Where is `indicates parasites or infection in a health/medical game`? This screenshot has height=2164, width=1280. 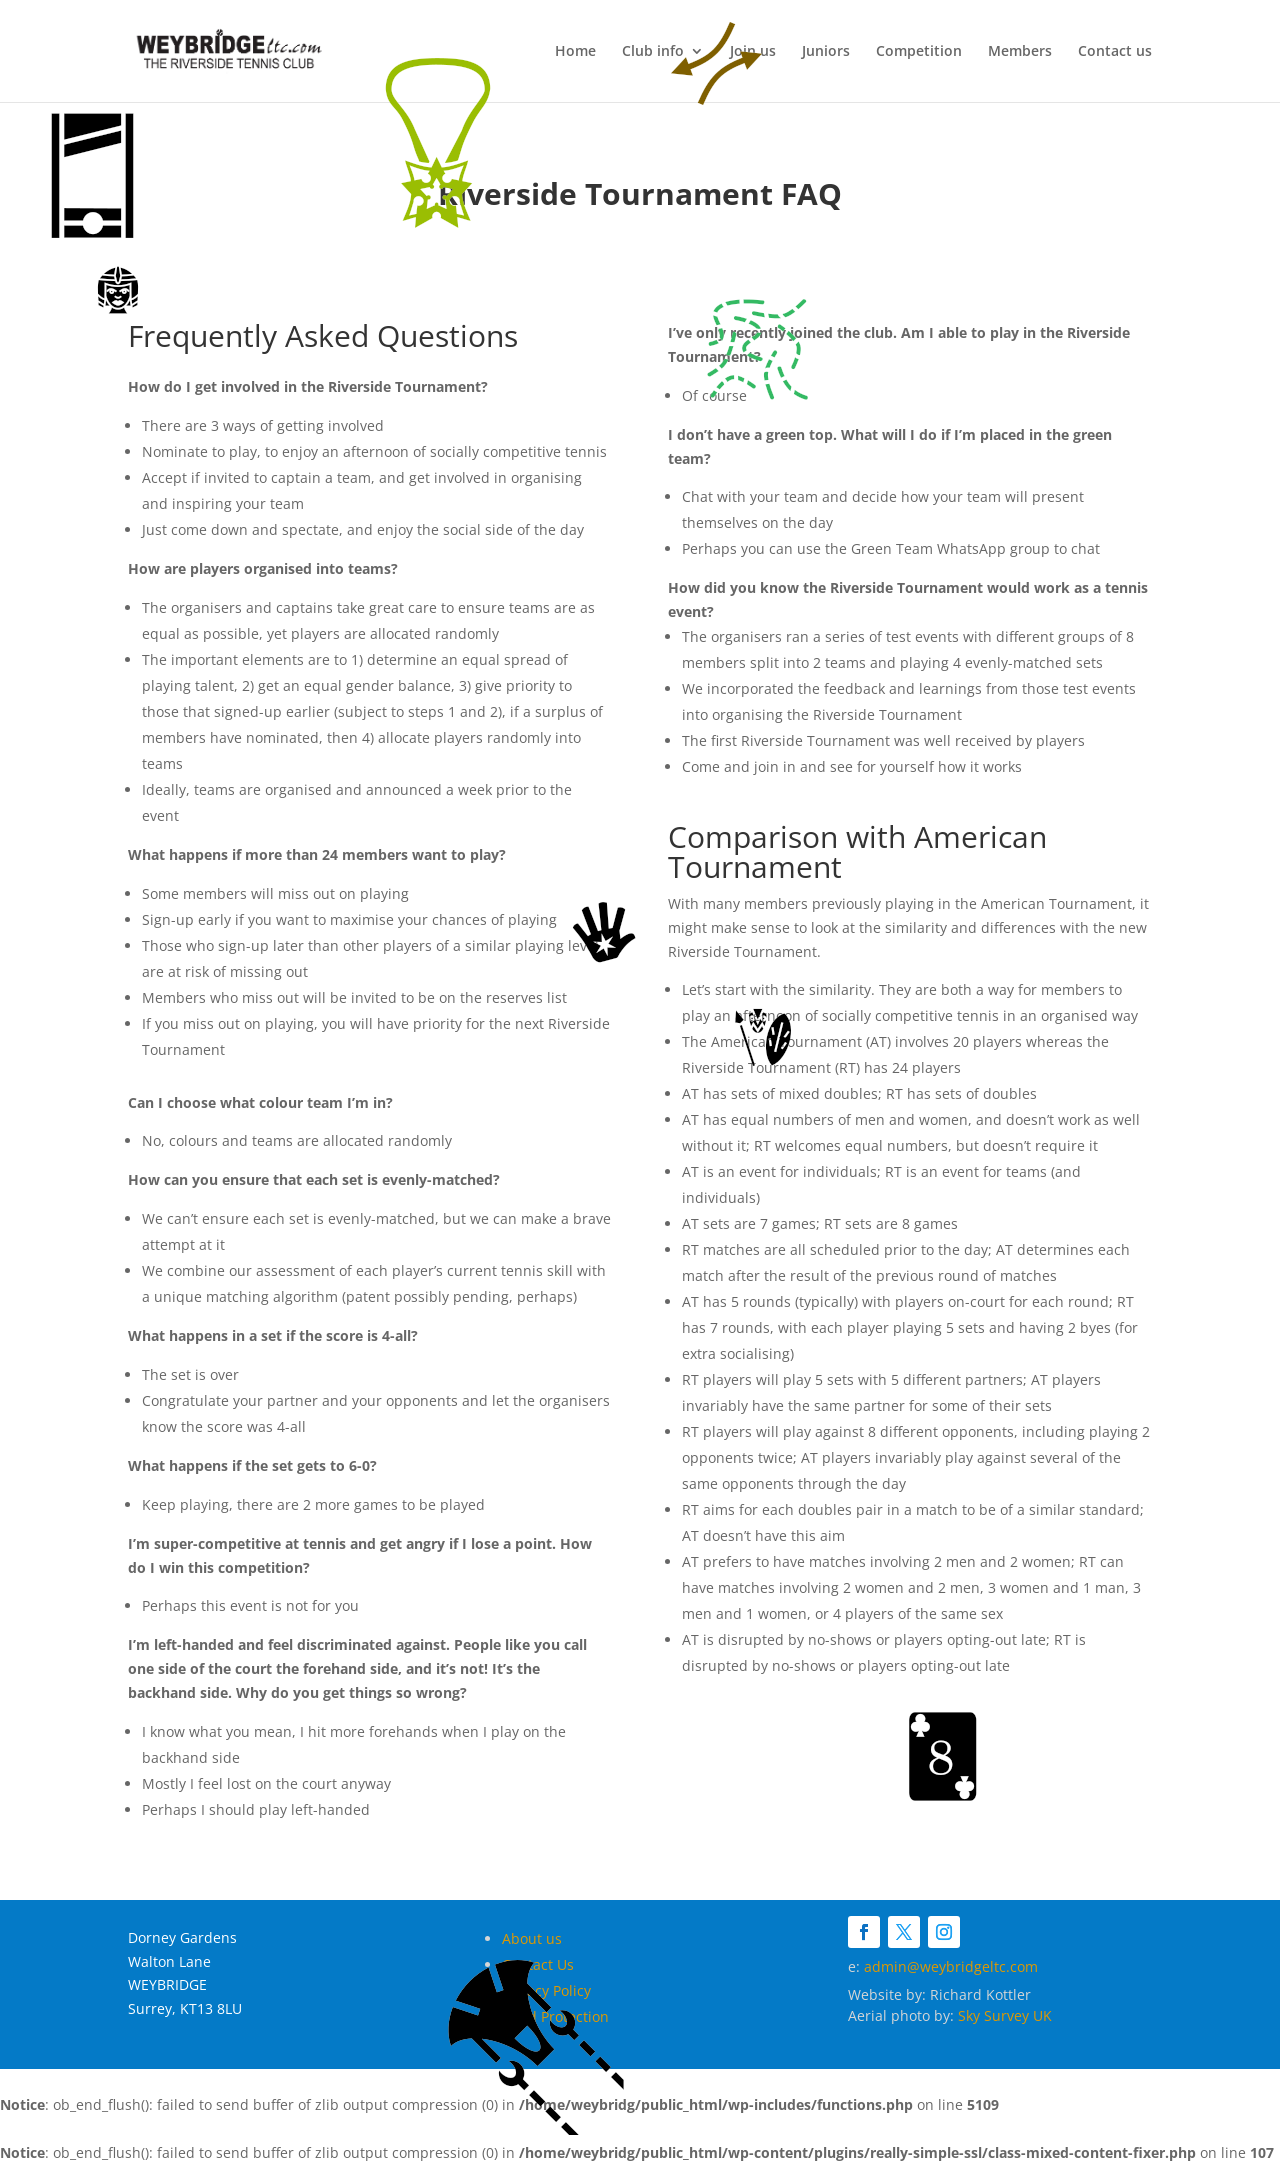 indicates parasites or infection in a health/medical game is located at coordinates (757, 349).